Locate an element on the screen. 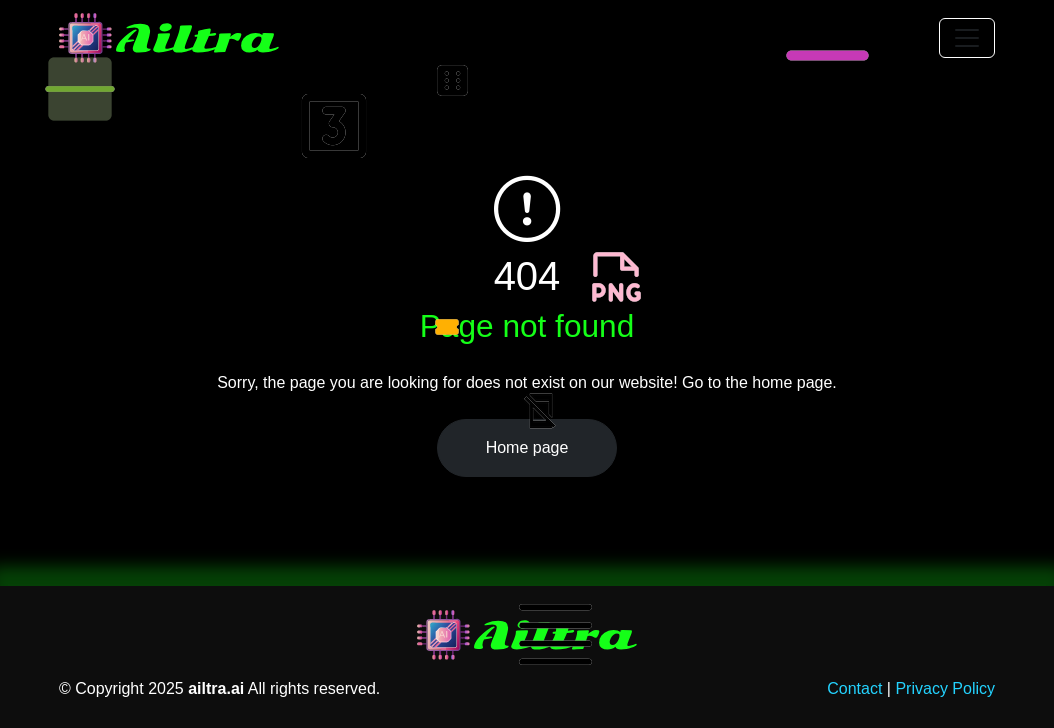 The height and width of the screenshot is (728, 1054). remove an item from a list or cart is located at coordinates (827, 55).